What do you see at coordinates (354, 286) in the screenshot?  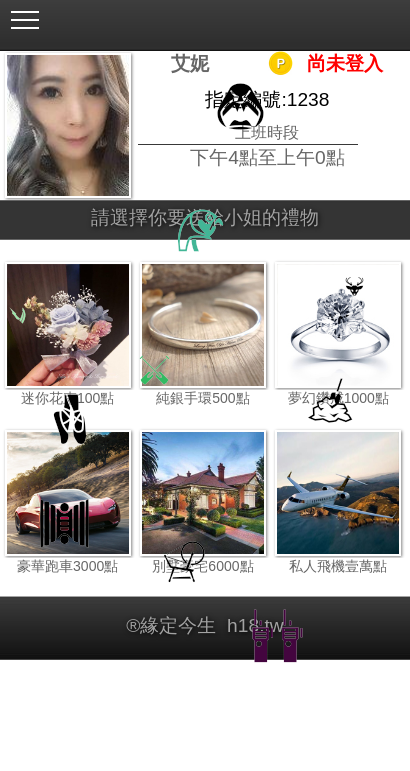 I see `wildlife or hunting game category` at bounding box center [354, 286].